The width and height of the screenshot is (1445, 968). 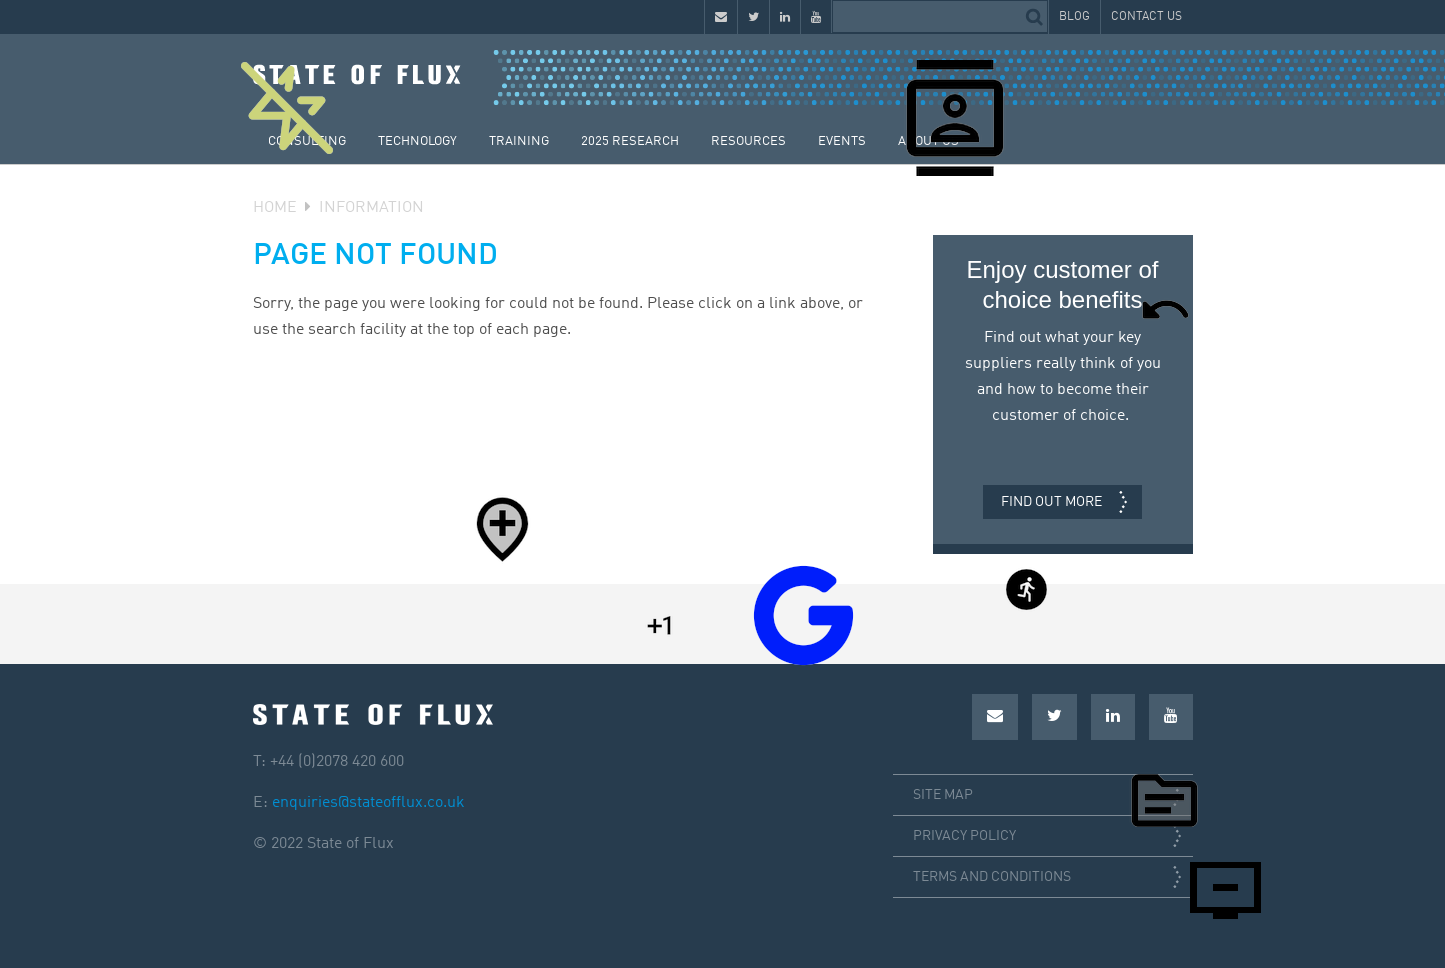 I want to click on sign in with Google, so click(x=803, y=615).